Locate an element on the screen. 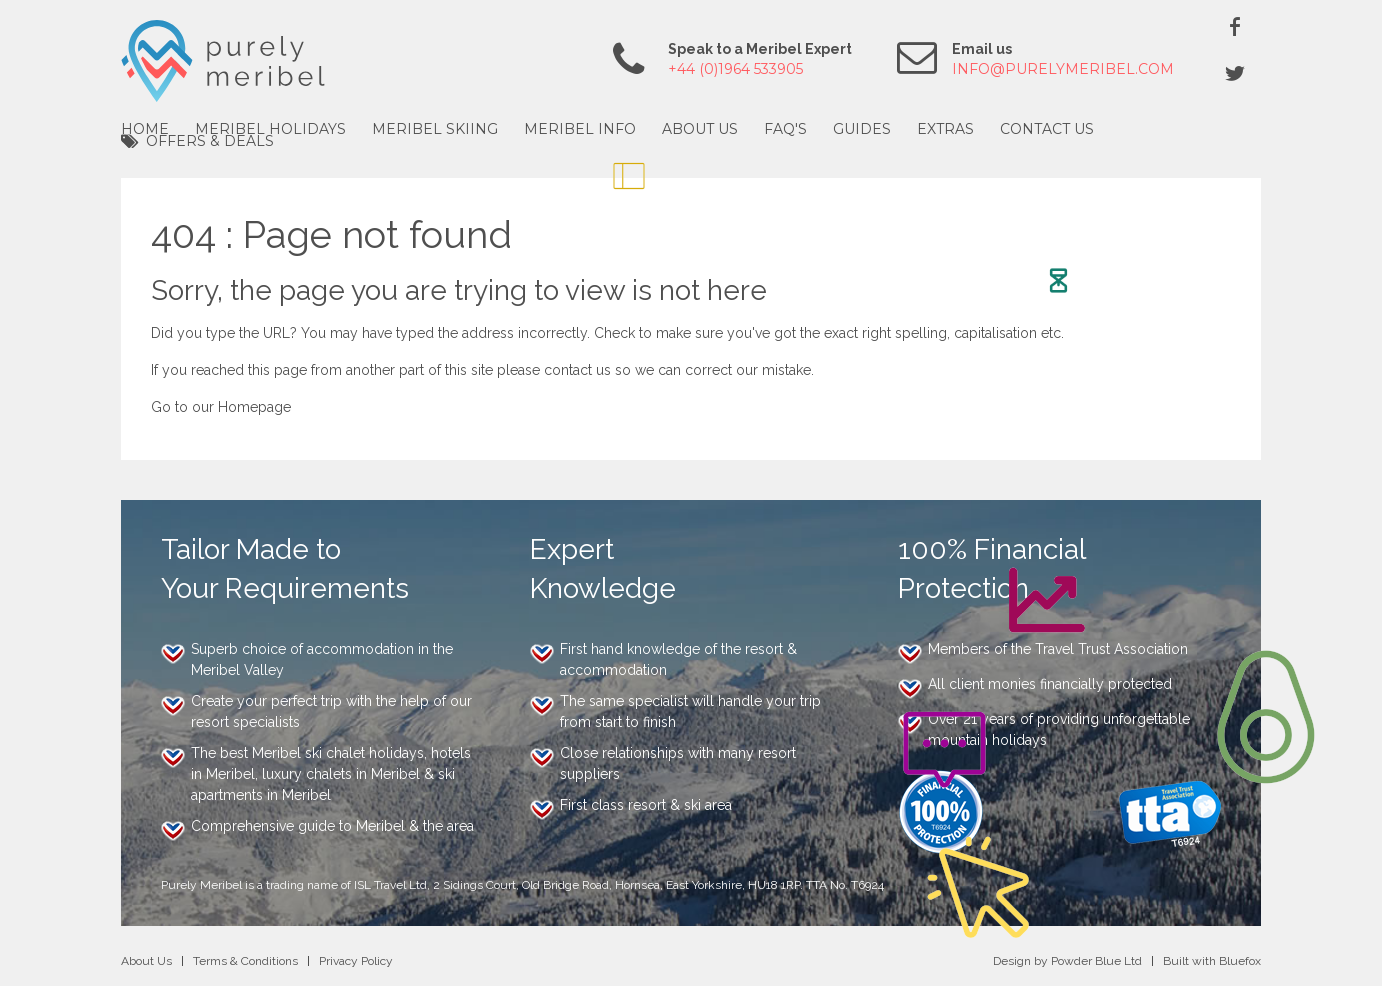  click or tap to interact is located at coordinates (984, 893).